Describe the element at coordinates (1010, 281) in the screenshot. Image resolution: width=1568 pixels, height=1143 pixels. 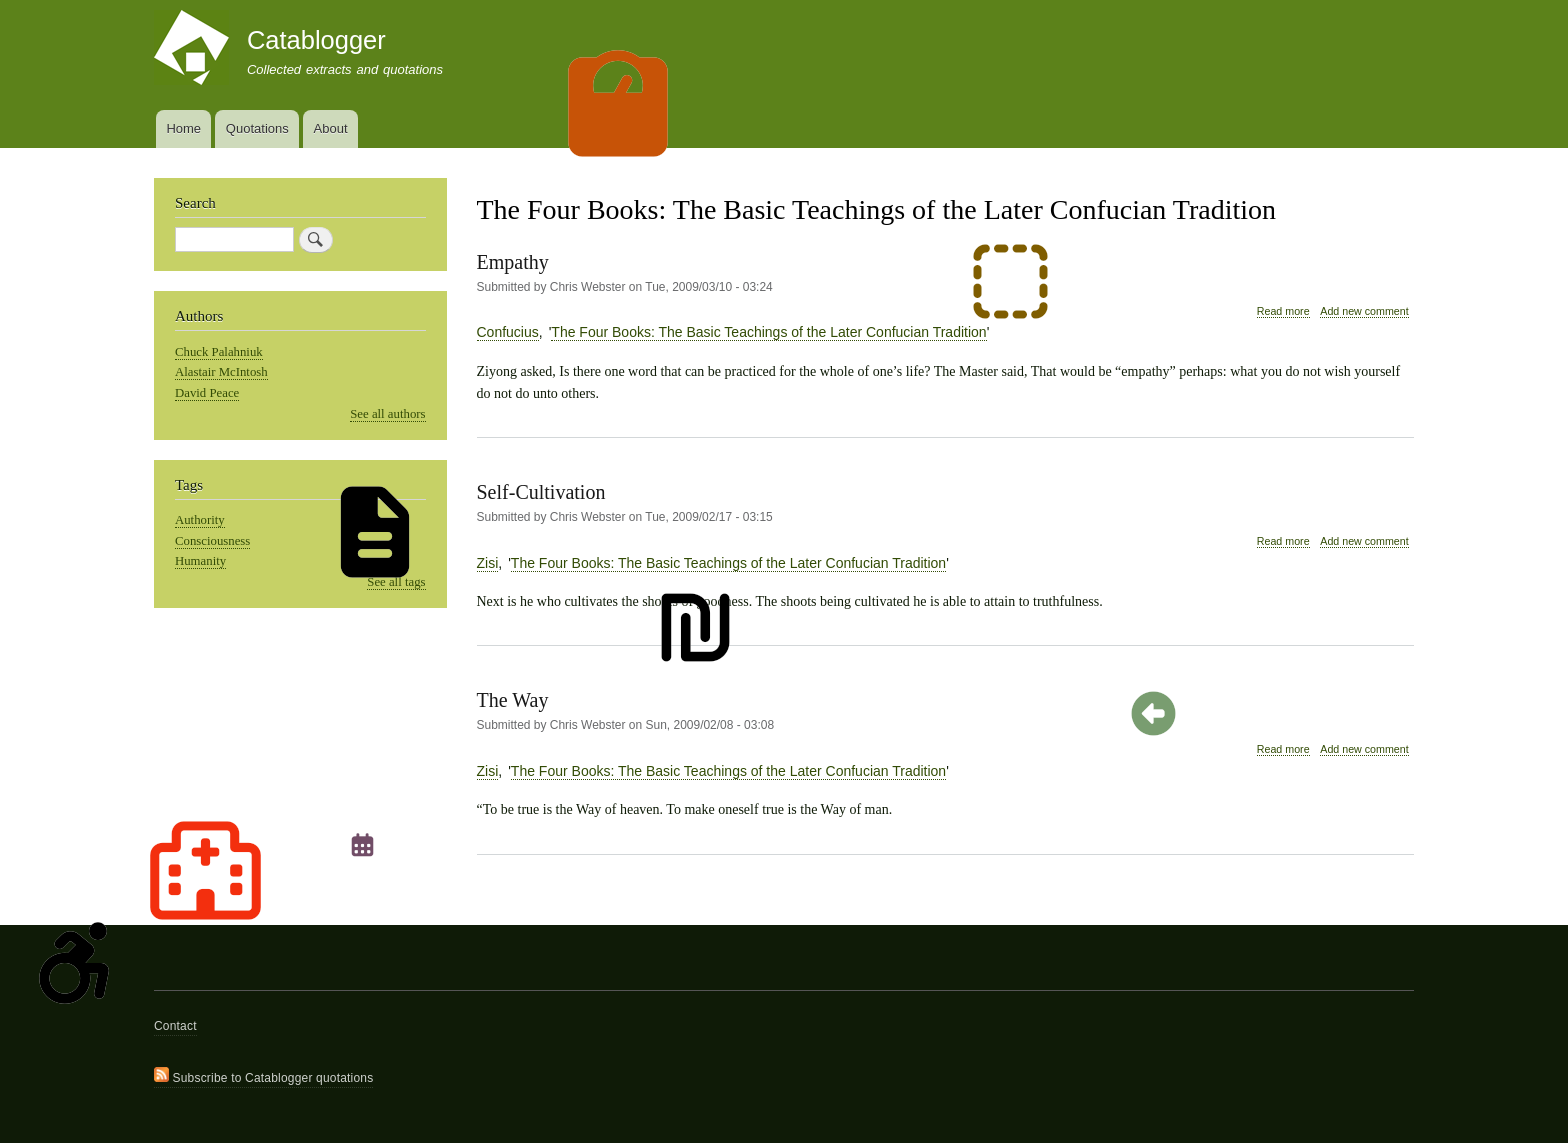
I see `create a selection area` at that location.